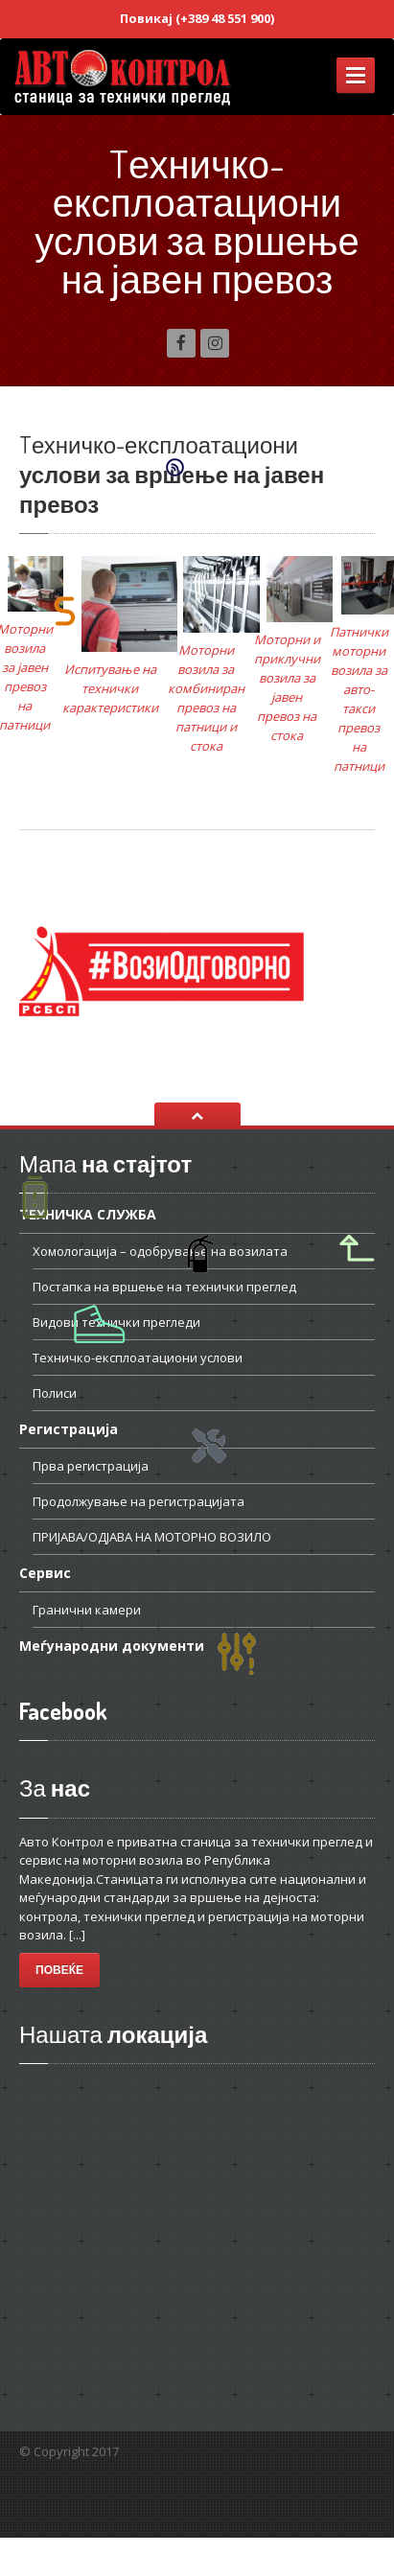 The height and width of the screenshot is (2576, 394). What do you see at coordinates (64, 611) in the screenshot?
I see `indicates items starting with the letter S` at bounding box center [64, 611].